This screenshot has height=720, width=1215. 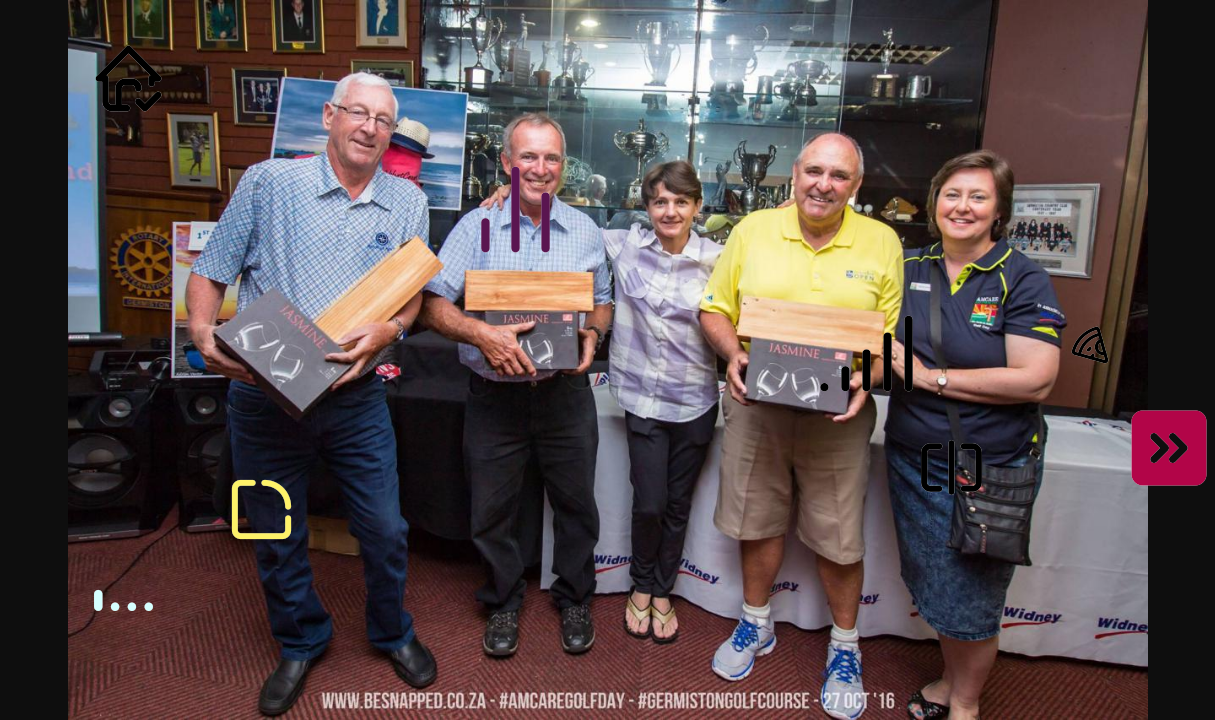 What do you see at coordinates (128, 78) in the screenshot?
I see `home address verified or confirmed` at bounding box center [128, 78].